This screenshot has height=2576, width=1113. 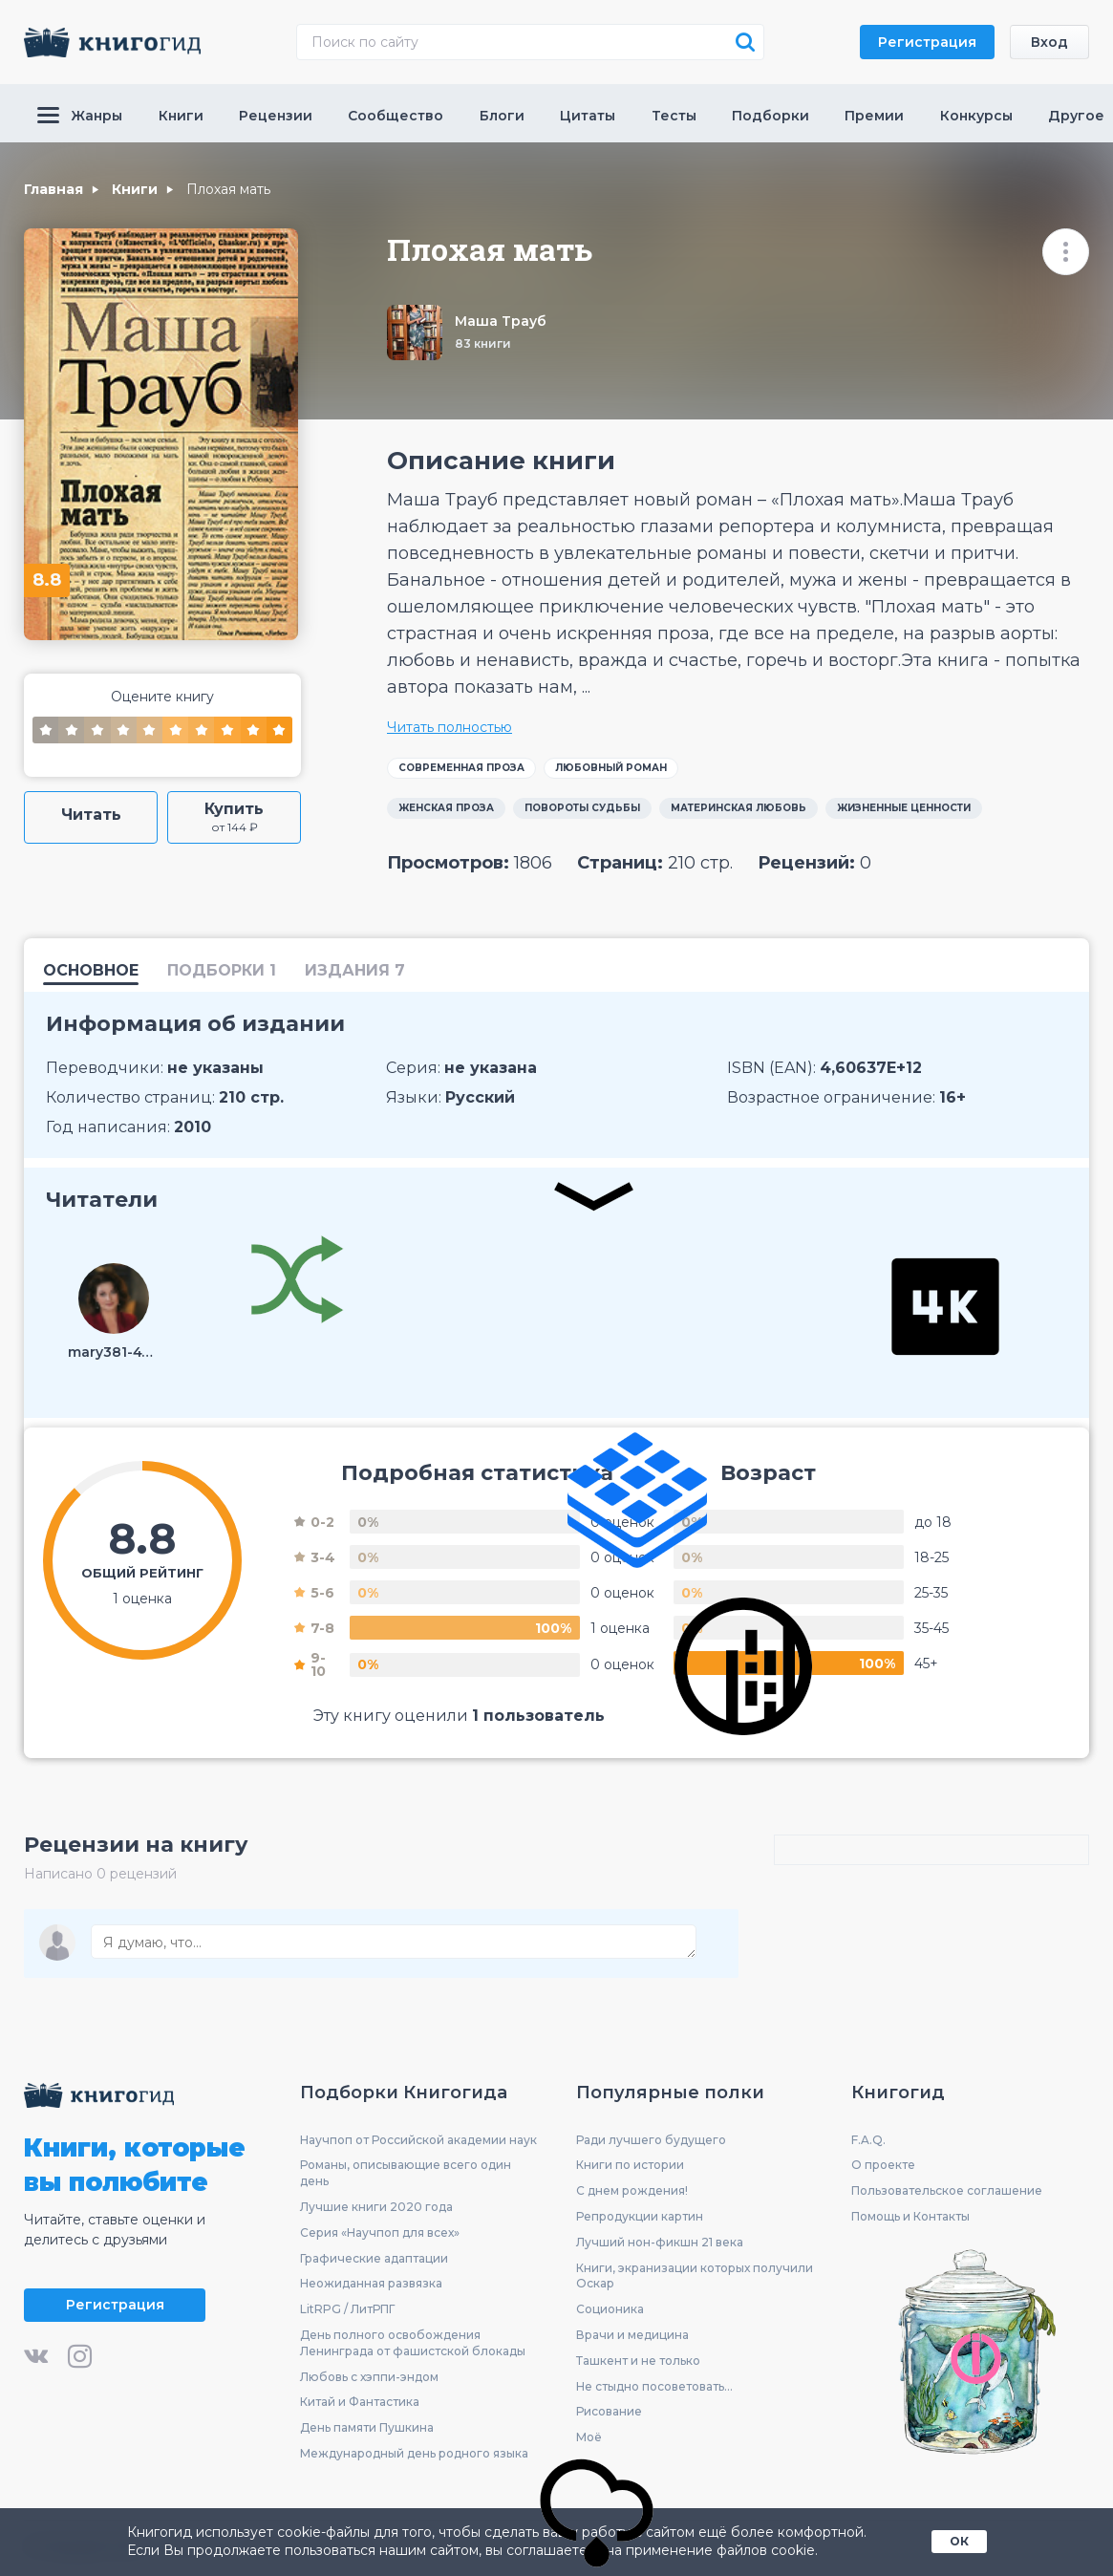 What do you see at coordinates (637, 1500) in the screenshot?
I see `open torizon platform dashboard` at bounding box center [637, 1500].